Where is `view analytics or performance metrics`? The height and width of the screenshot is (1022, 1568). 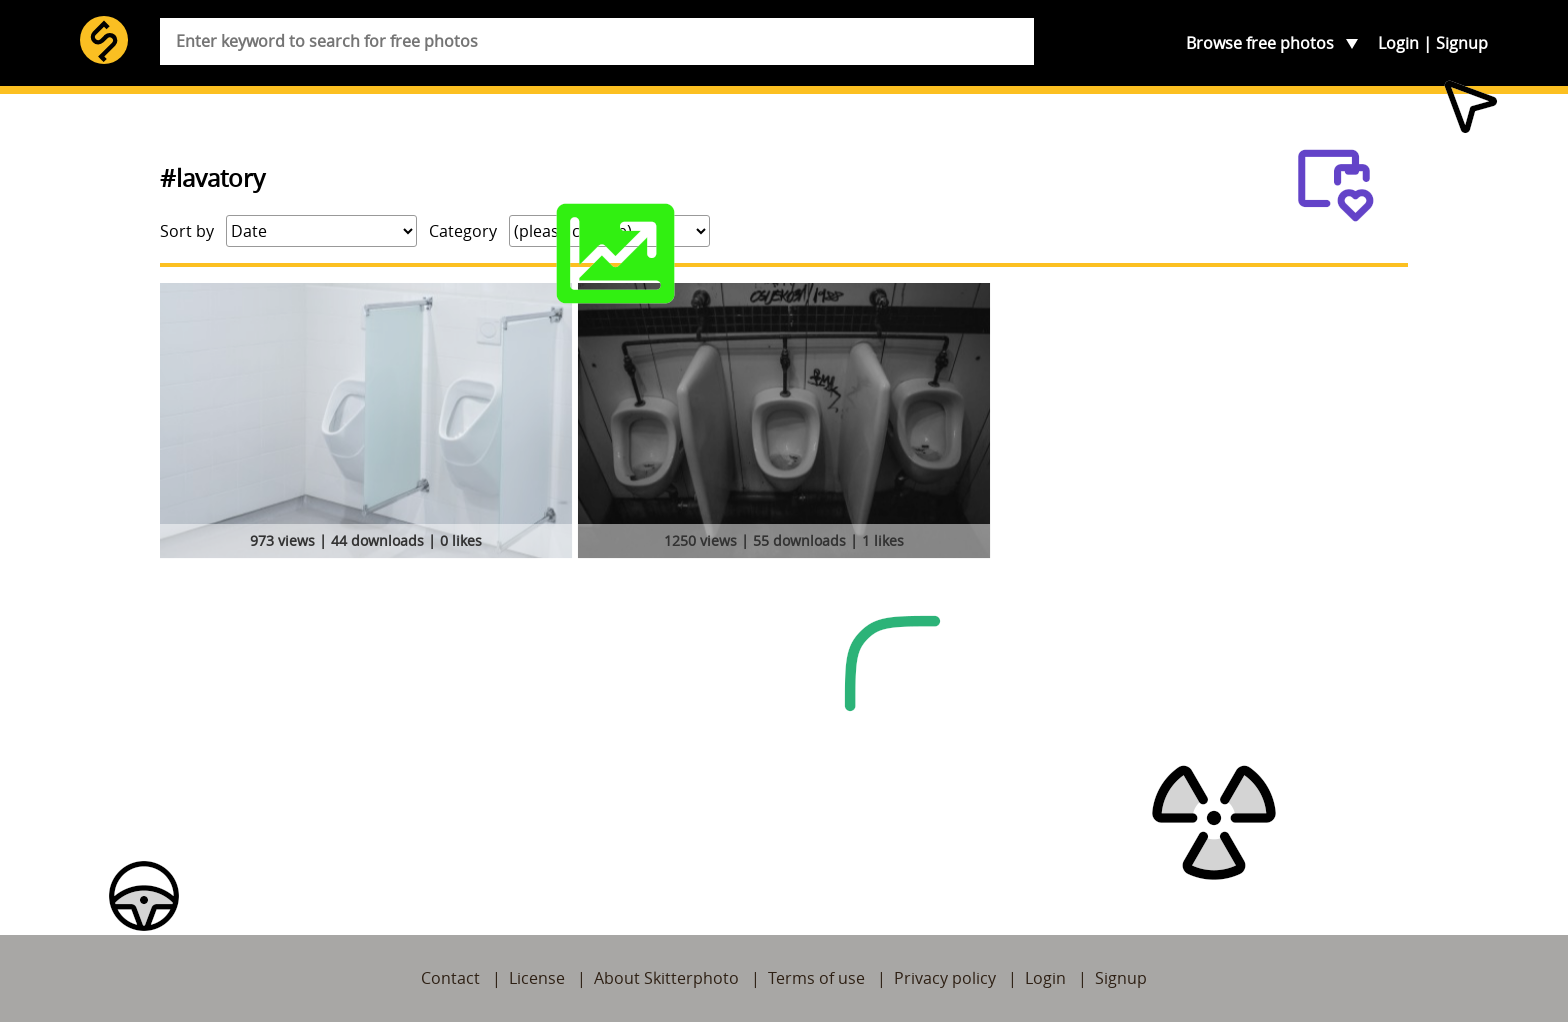
view analytics or performance metrics is located at coordinates (615, 253).